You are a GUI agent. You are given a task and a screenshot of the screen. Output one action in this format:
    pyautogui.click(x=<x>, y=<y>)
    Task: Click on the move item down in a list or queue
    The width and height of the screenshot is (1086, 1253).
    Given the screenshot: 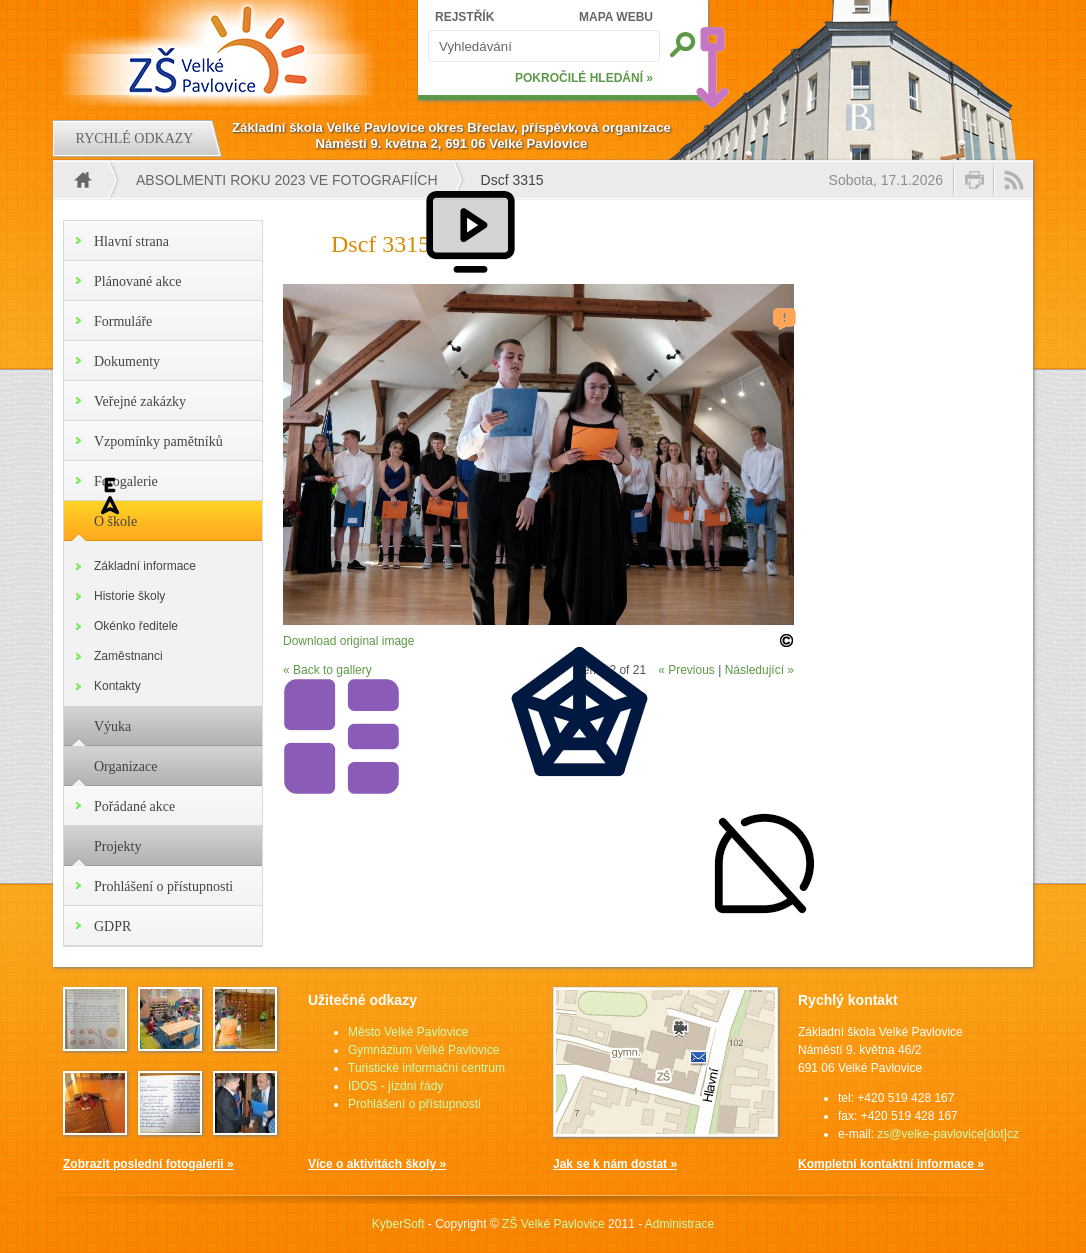 What is the action you would take?
    pyautogui.click(x=712, y=67)
    